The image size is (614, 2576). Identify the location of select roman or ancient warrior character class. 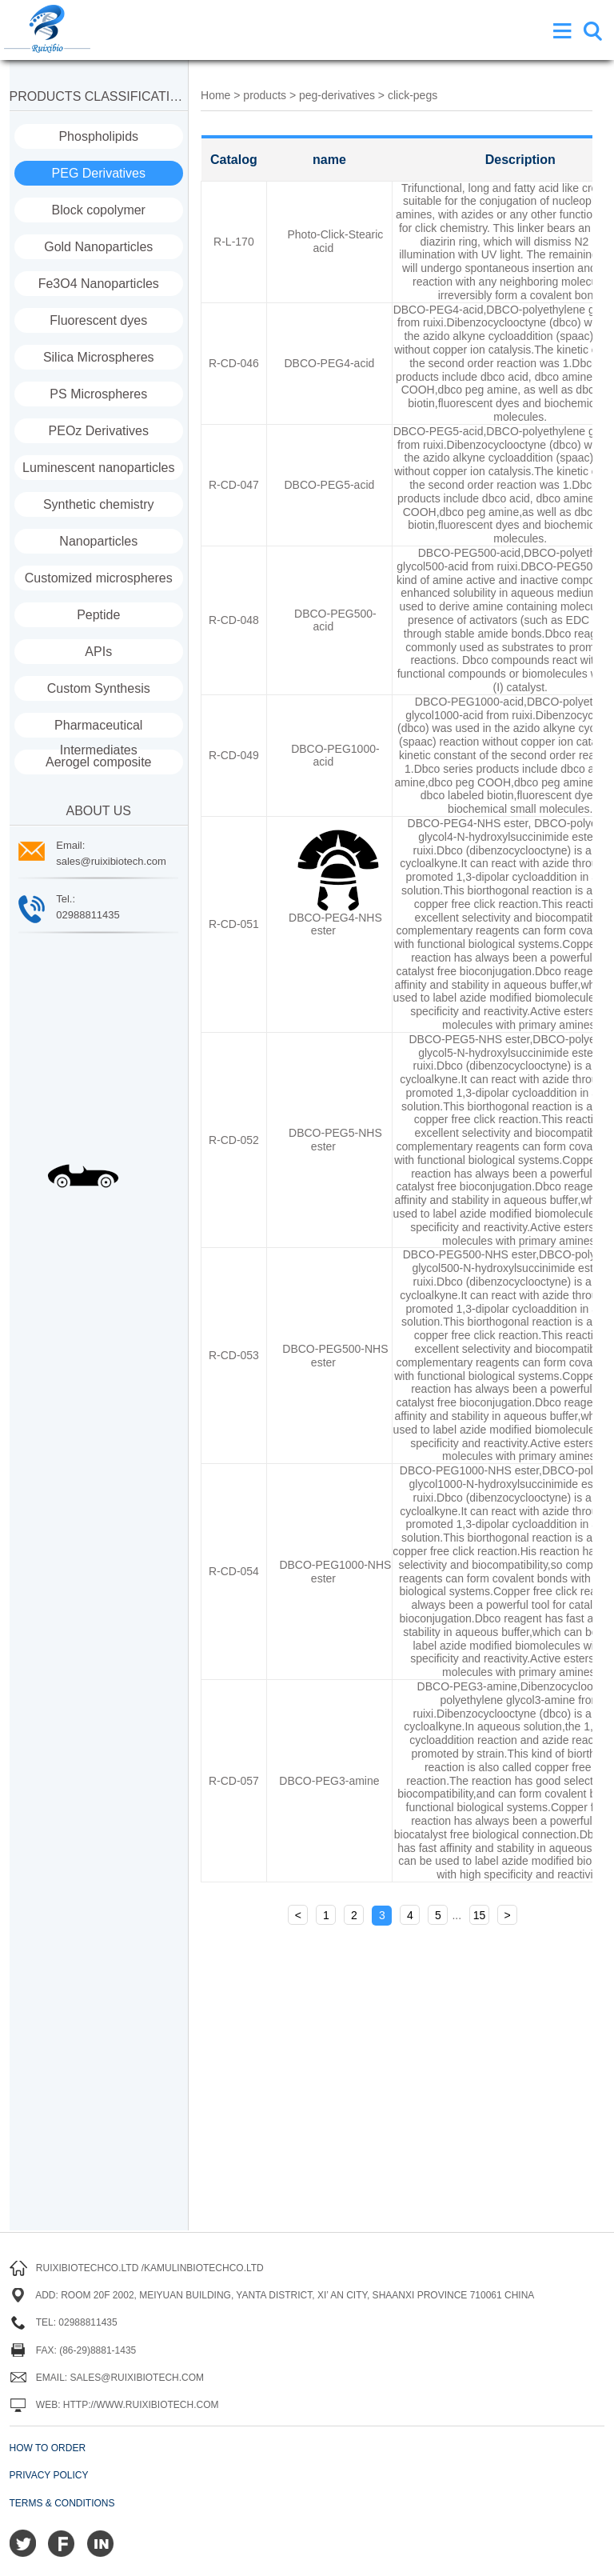
(338, 870).